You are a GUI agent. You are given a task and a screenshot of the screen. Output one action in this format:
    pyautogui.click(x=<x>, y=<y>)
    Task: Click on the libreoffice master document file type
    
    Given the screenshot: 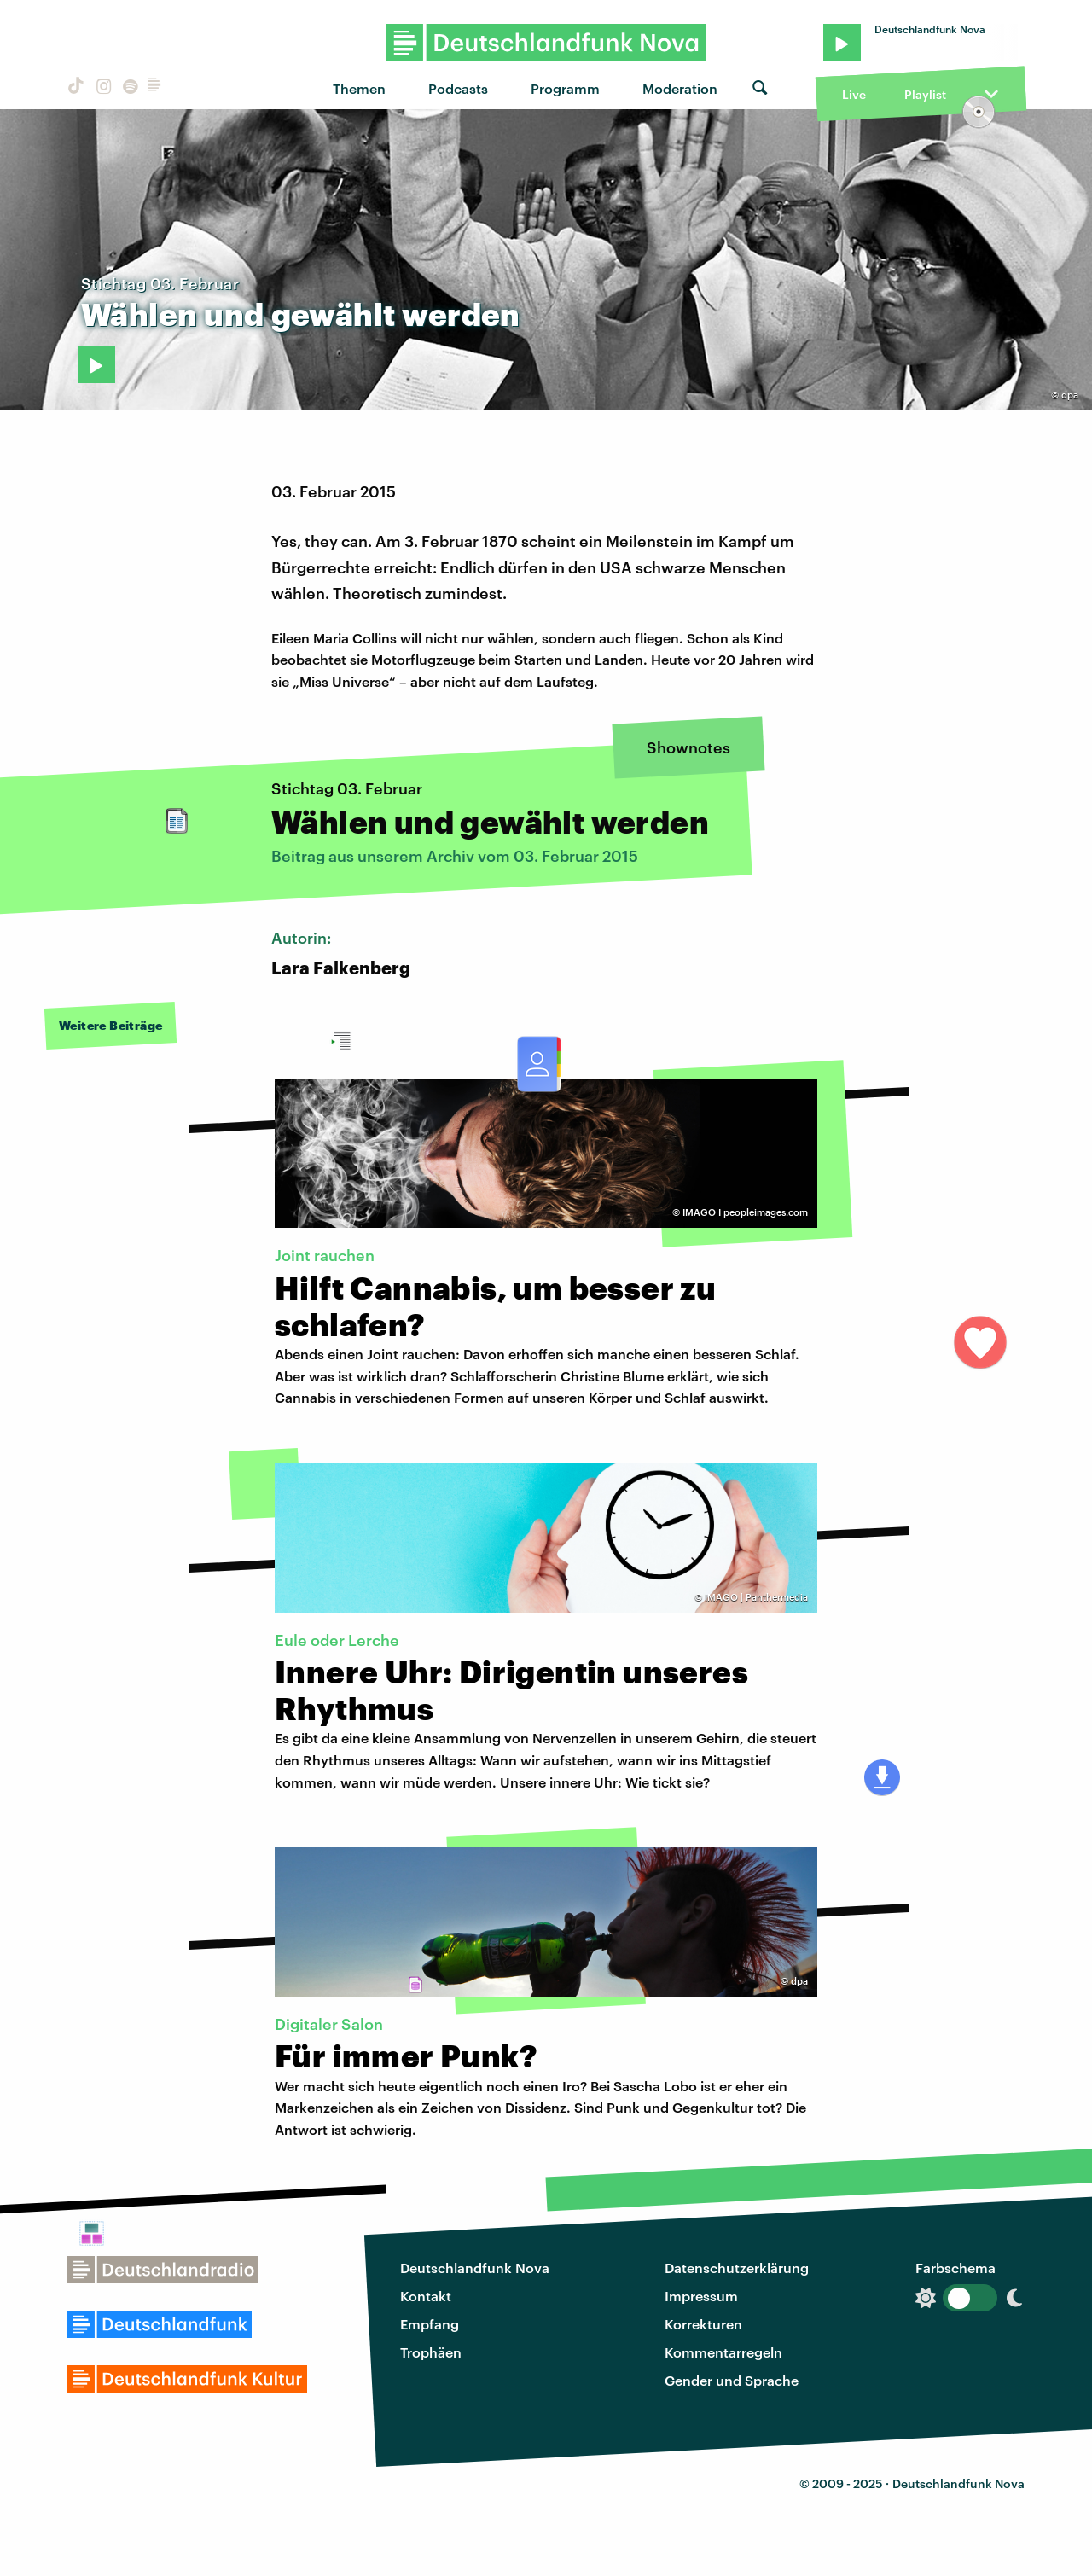 What is the action you would take?
    pyautogui.click(x=177, y=821)
    